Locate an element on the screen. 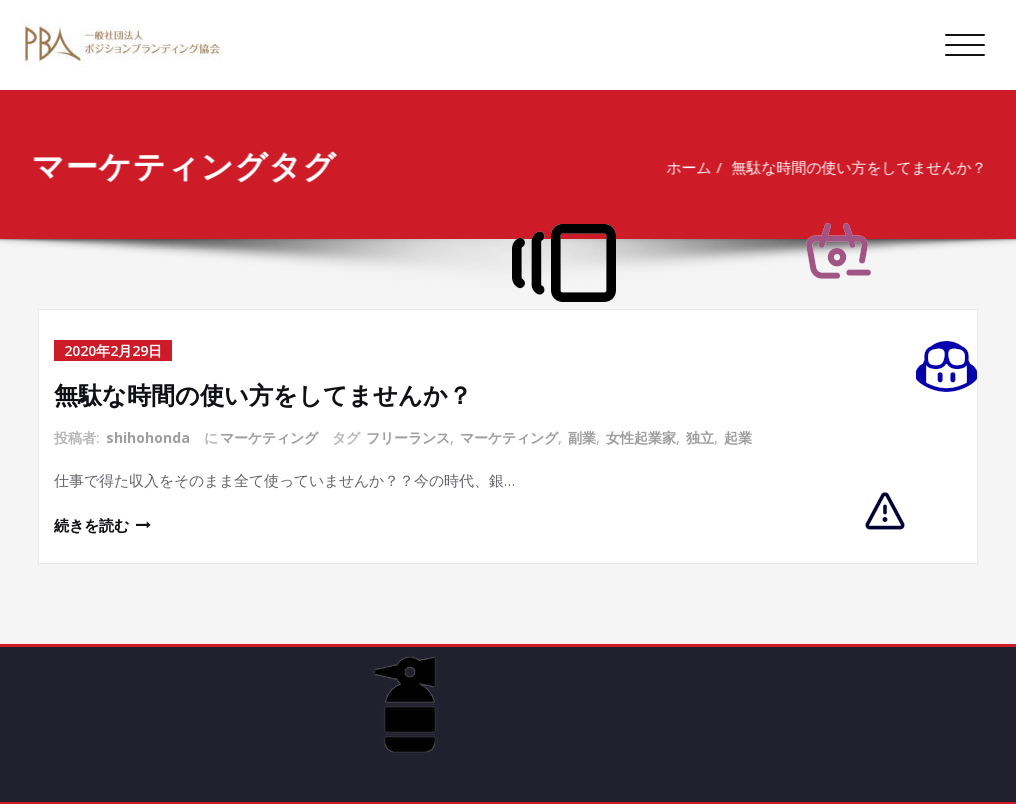 The width and height of the screenshot is (1016, 804). locate fire safety equipment is located at coordinates (410, 702).